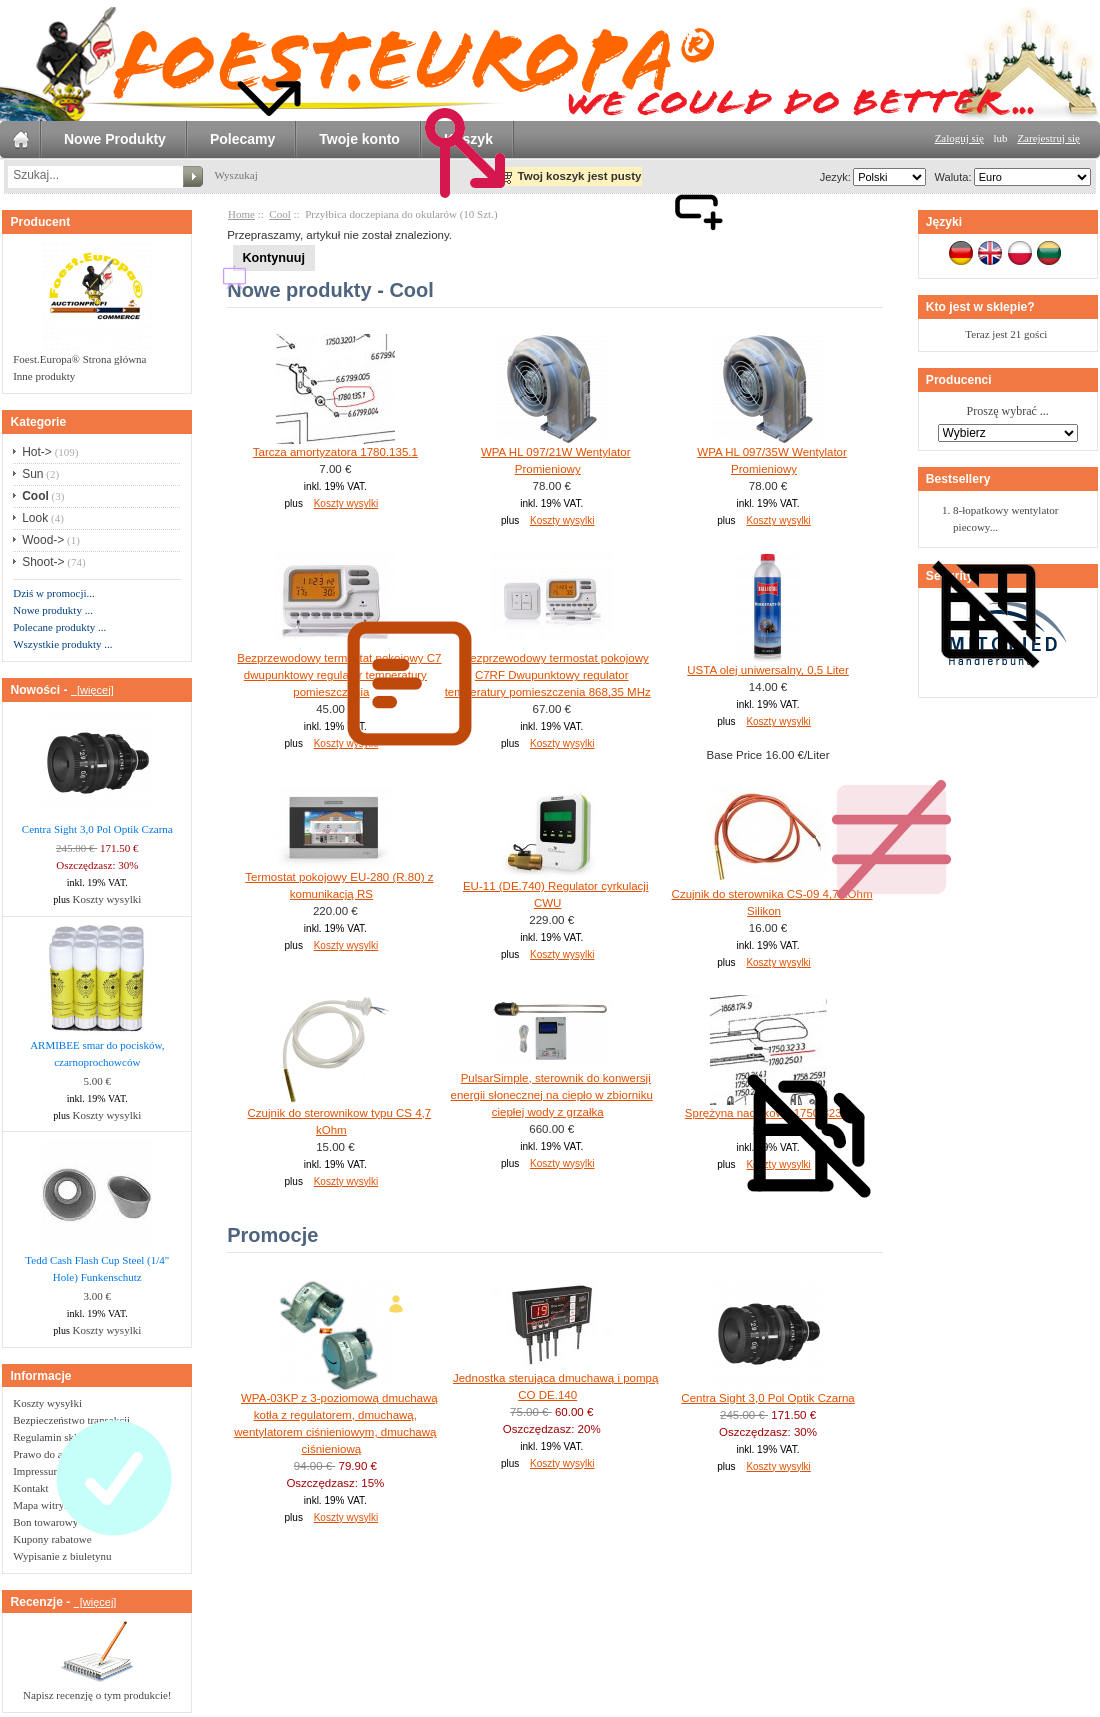  I want to click on disable grid view, so click(988, 611).